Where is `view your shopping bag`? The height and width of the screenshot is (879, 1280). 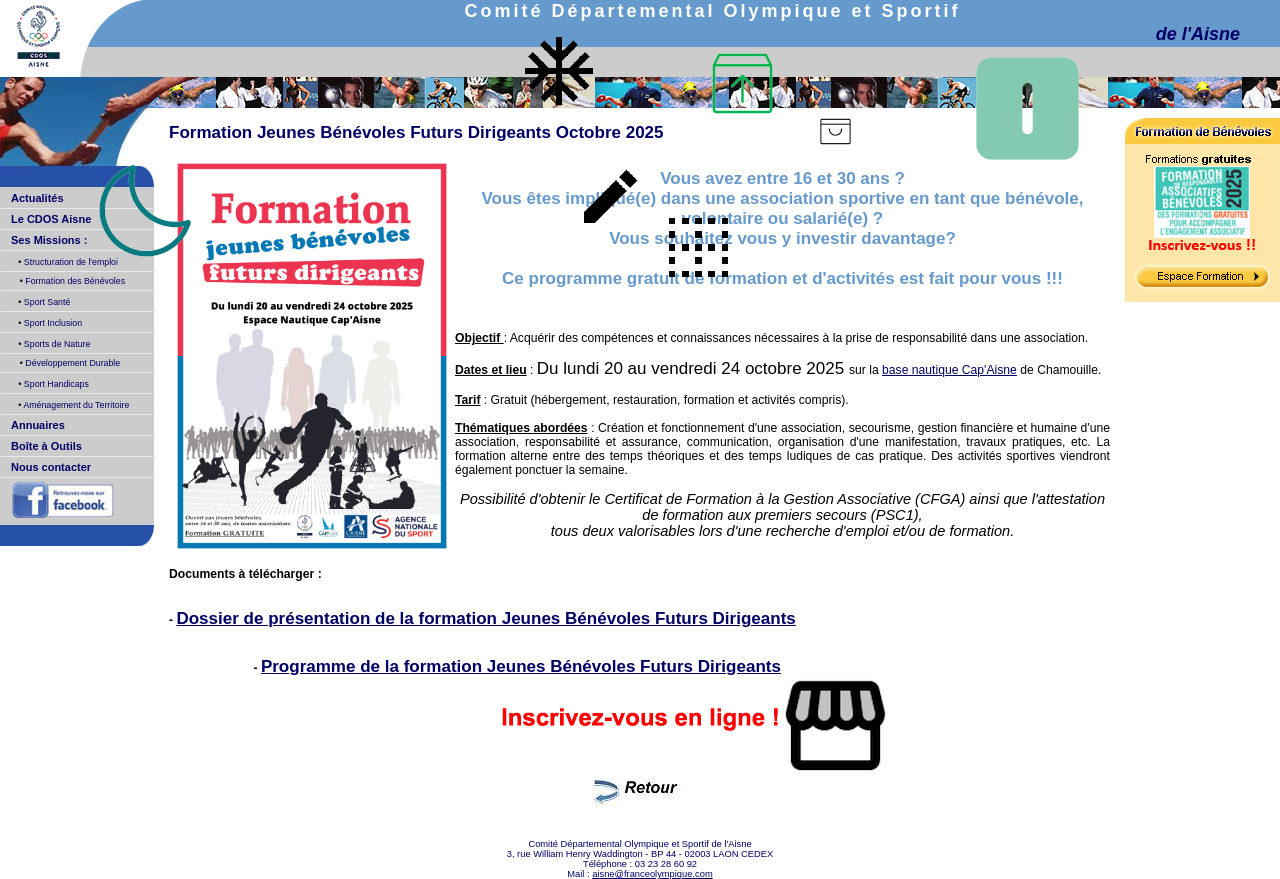
view your shopping bag is located at coordinates (835, 131).